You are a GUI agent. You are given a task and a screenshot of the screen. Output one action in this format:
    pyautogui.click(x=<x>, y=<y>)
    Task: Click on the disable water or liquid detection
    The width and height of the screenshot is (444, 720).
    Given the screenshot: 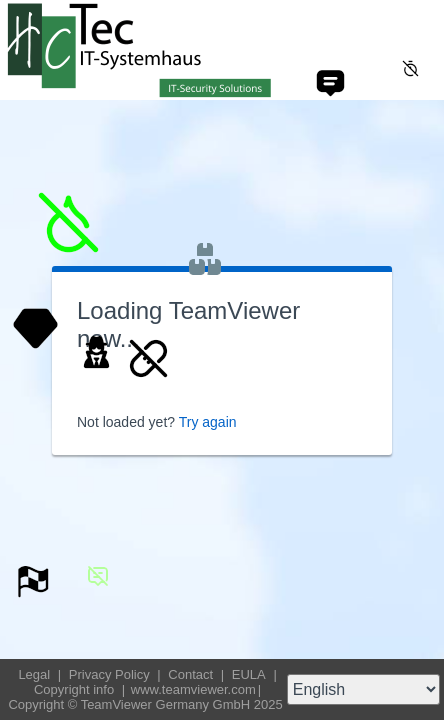 What is the action you would take?
    pyautogui.click(x=68, y=222)
    